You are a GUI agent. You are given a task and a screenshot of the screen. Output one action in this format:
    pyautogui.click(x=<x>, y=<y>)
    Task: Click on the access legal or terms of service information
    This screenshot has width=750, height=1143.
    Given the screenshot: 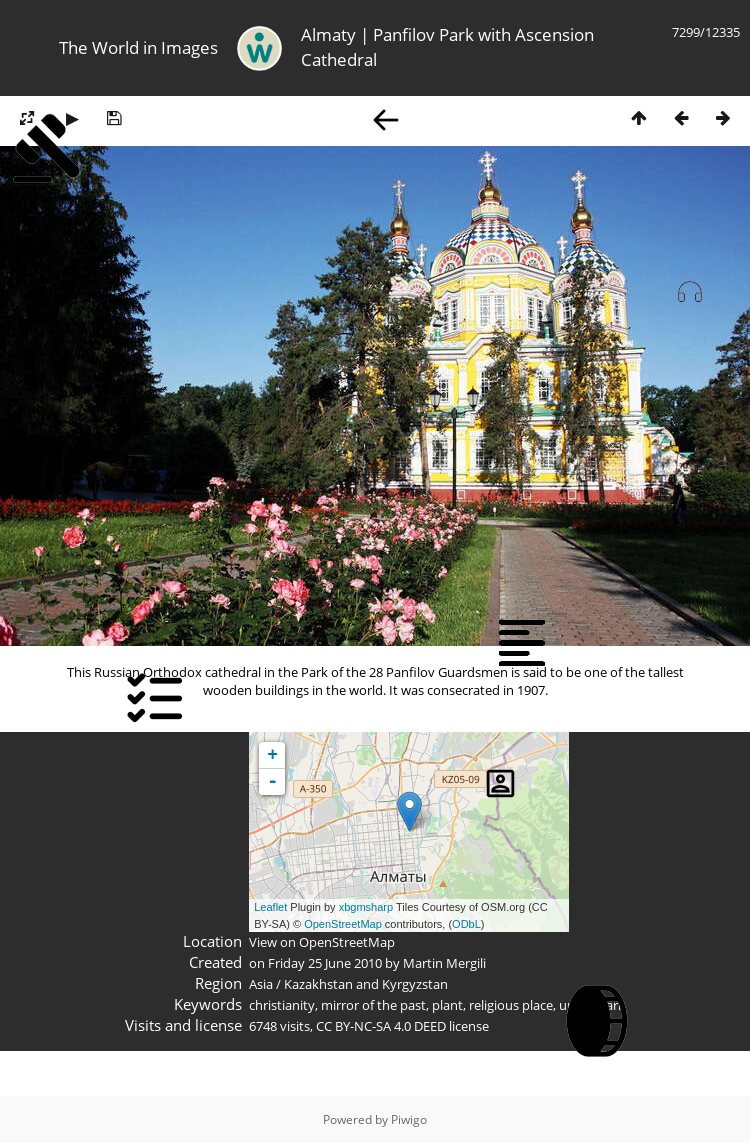 What is the action you would take?
    pyautogui.click(x=49, y=147)
    